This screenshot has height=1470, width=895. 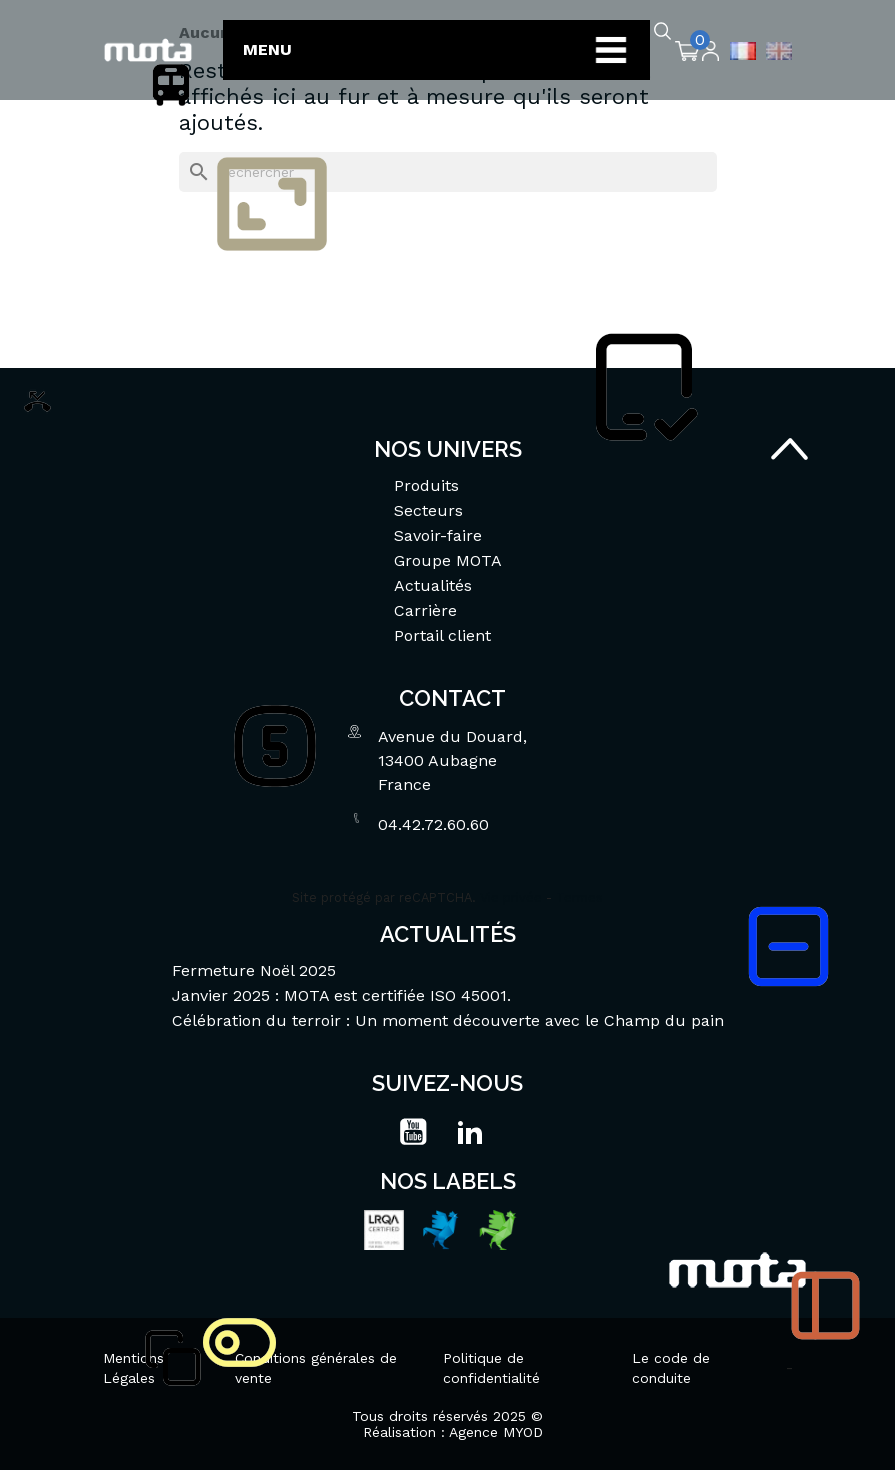 I want to click on copy to clipboard, so click(x=173, y=1358).